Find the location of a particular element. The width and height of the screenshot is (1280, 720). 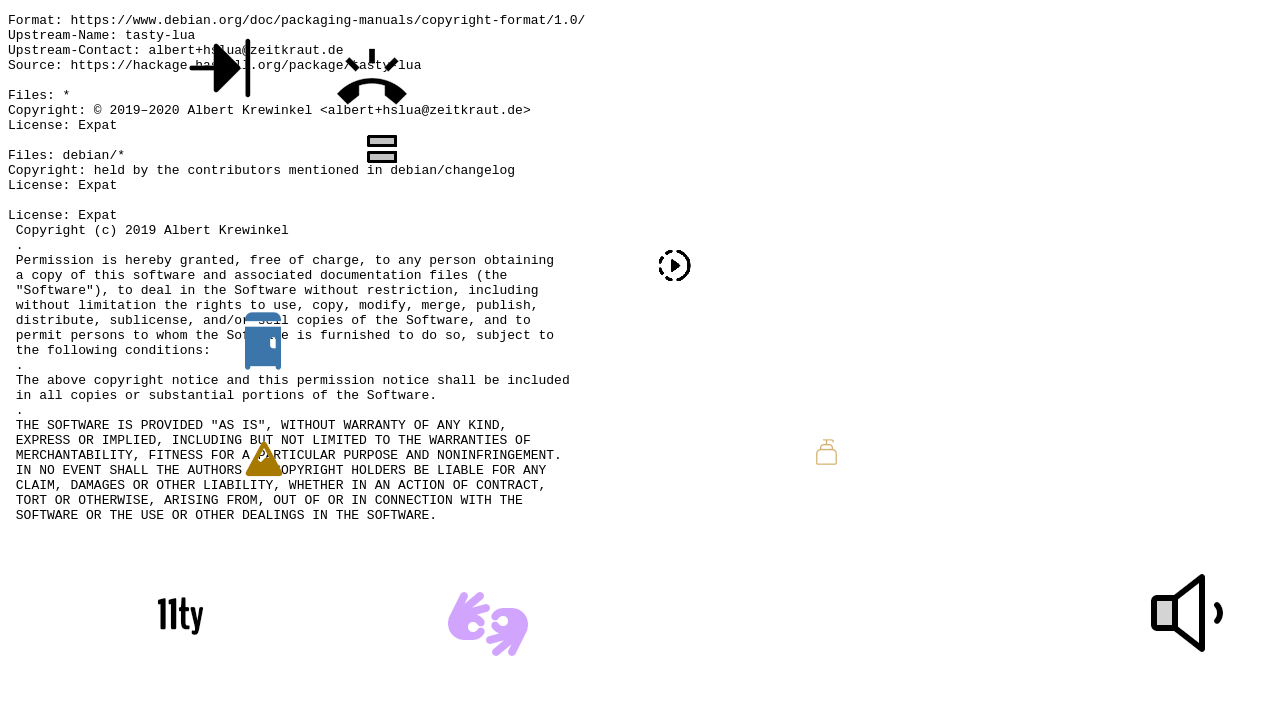

go to end of content or list is located at coordinates (221, 68).